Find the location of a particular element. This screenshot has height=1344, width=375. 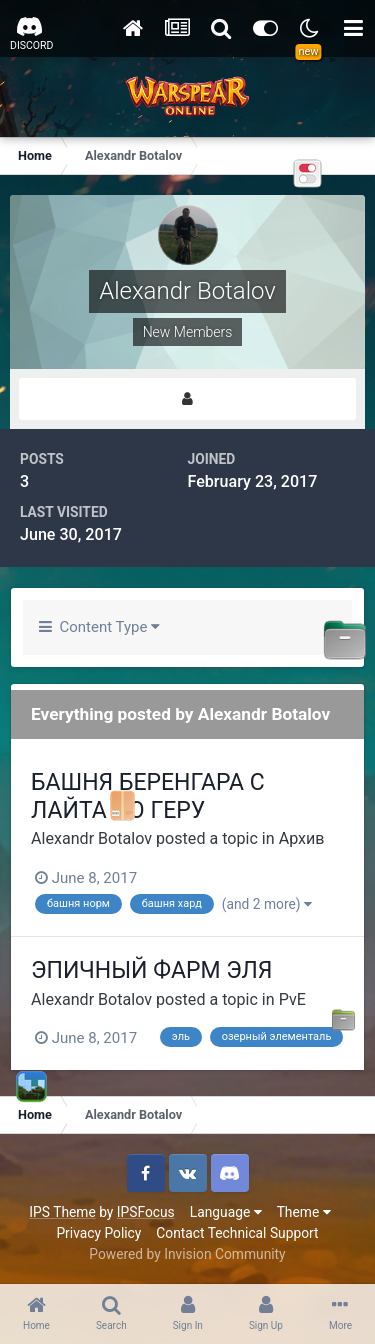

open the file manager application is located at coordinates (345, 640).